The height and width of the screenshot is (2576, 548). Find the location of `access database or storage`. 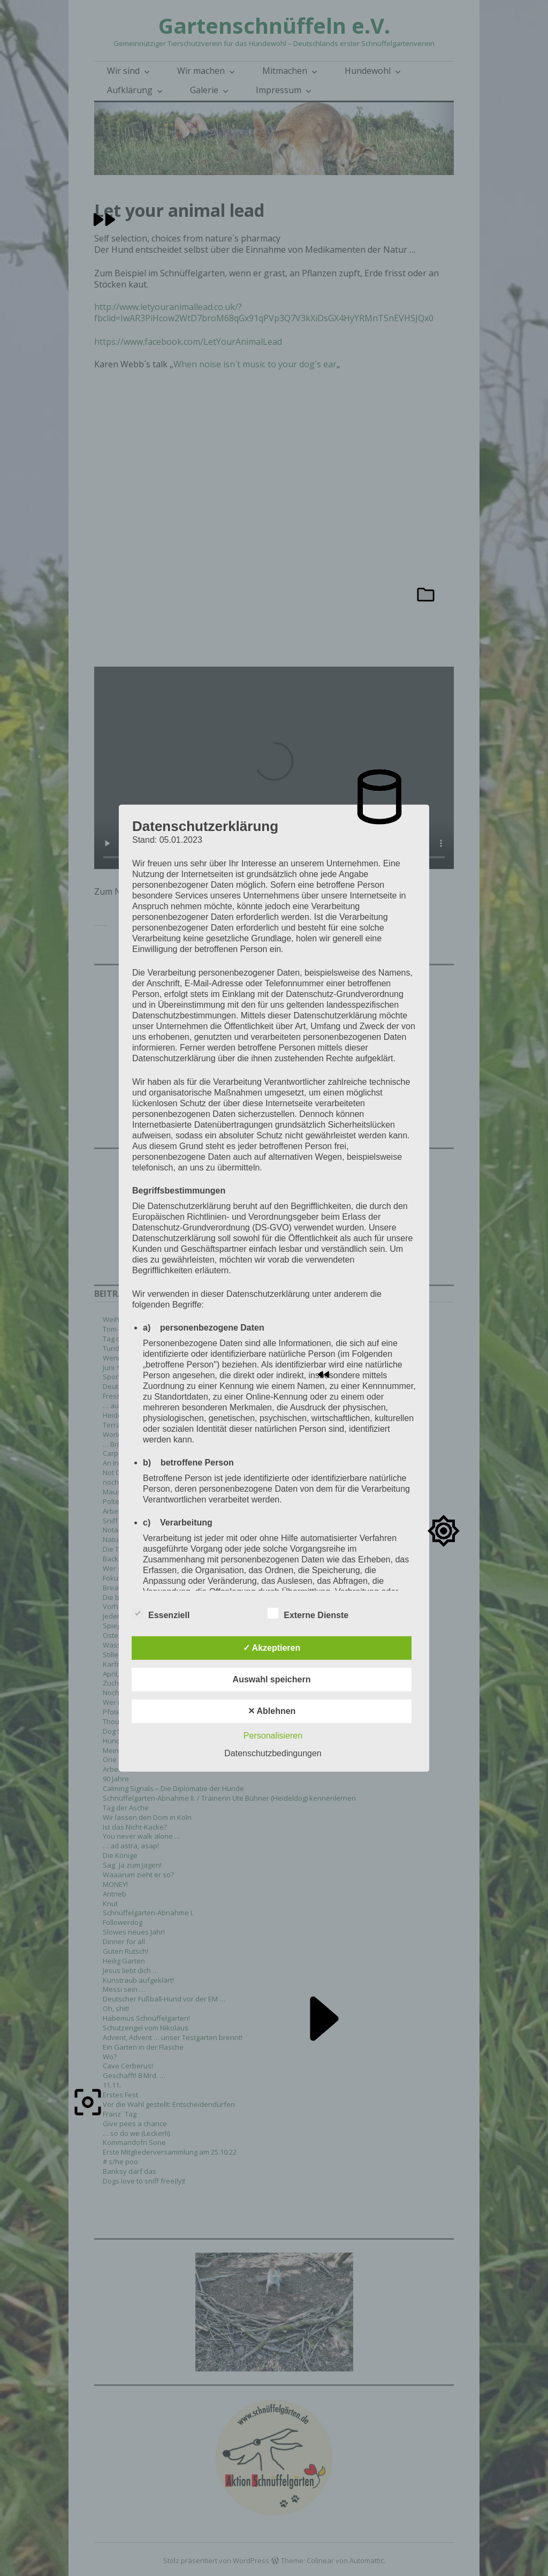

access database or storage is located at coordinates (379, 797).